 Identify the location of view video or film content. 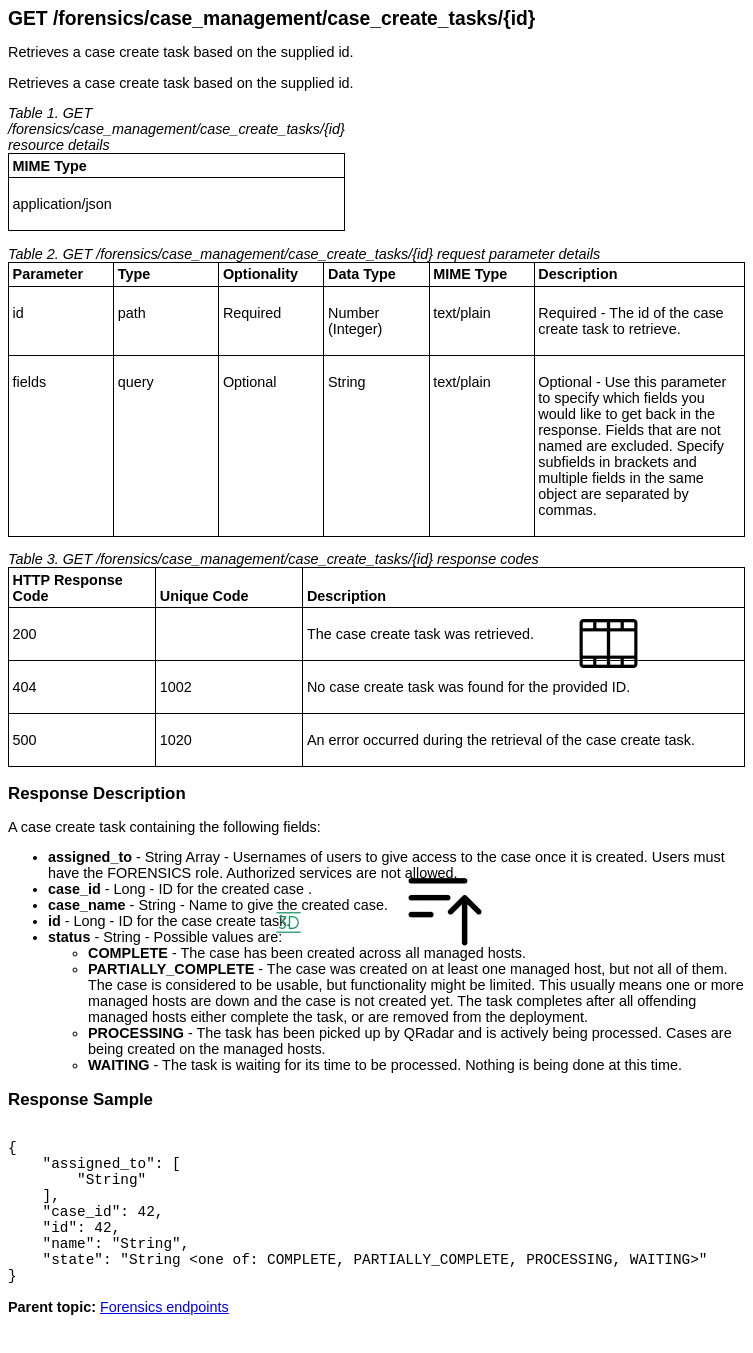
(608, 643).